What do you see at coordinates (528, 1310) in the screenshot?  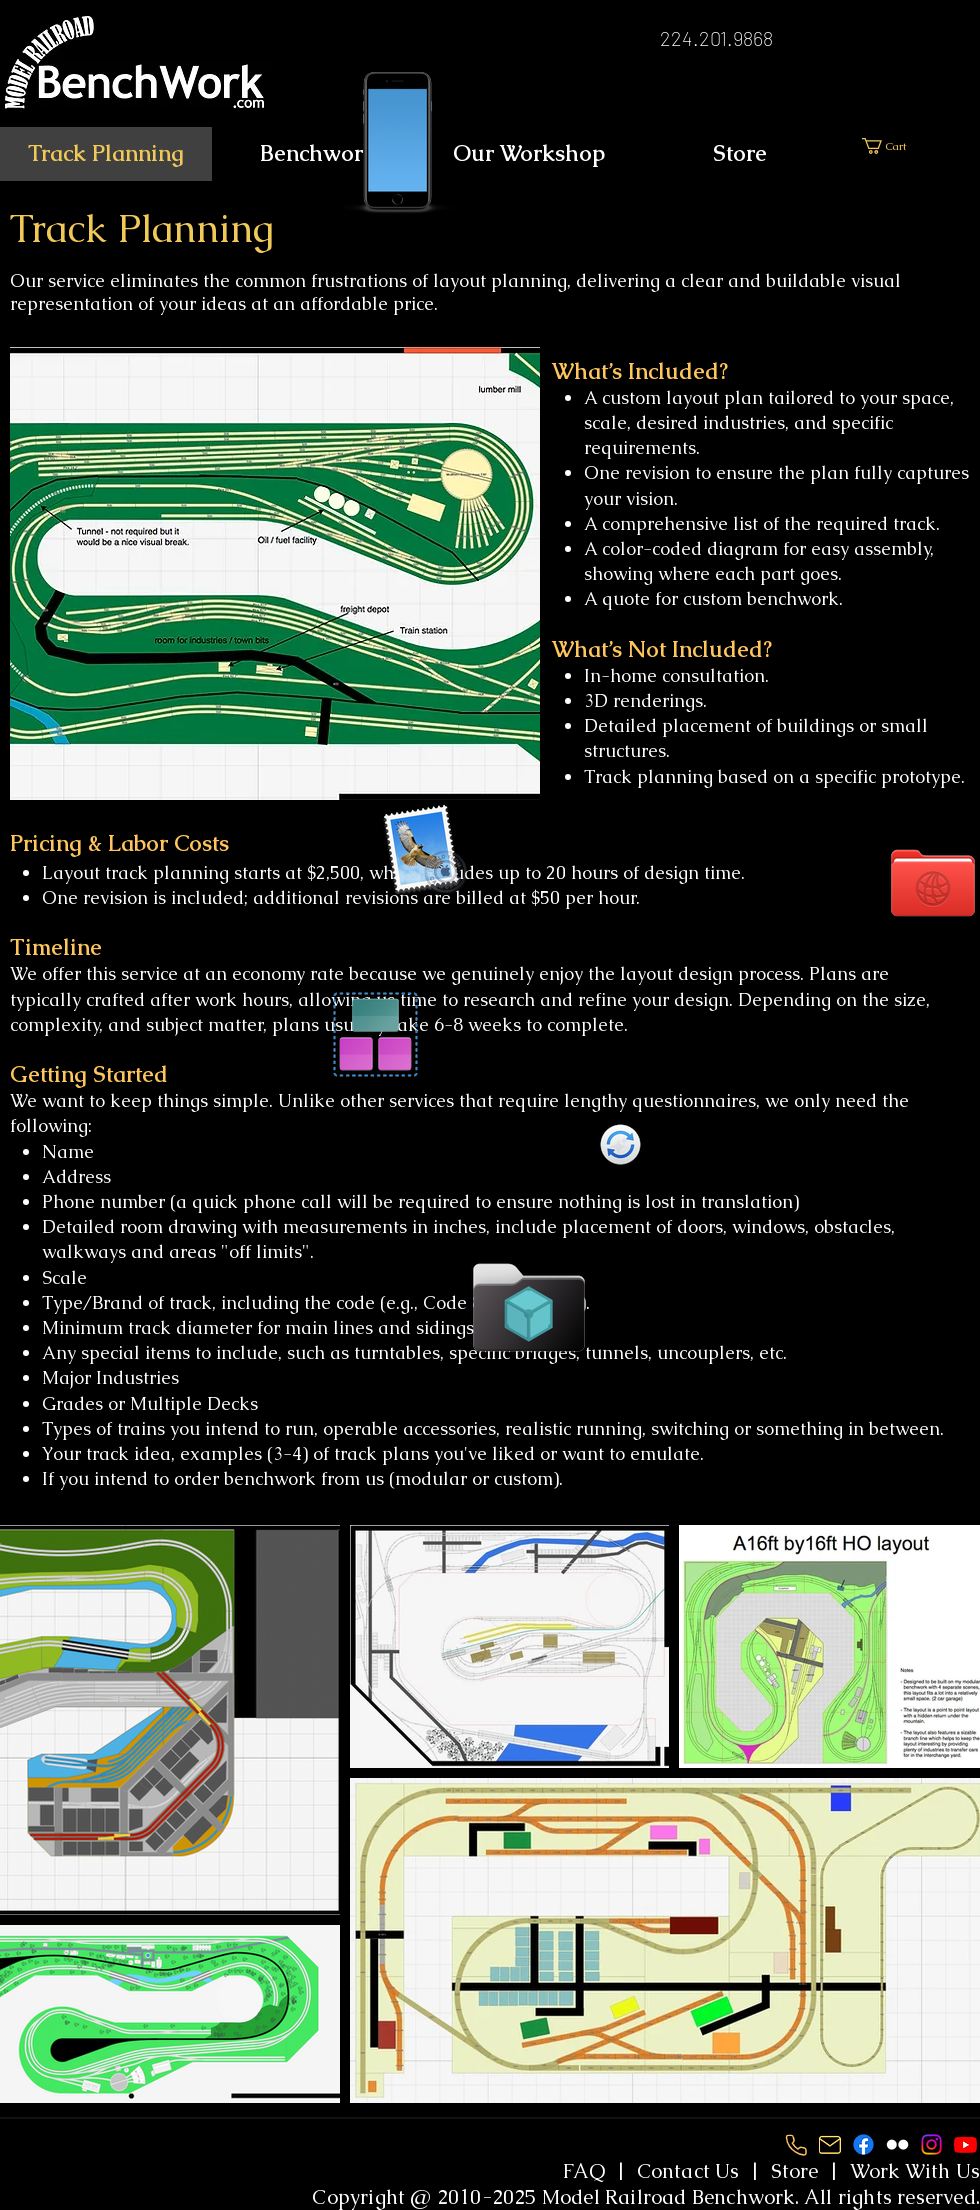 I see `open IPFS folder` at bounding box center [528, 1310].